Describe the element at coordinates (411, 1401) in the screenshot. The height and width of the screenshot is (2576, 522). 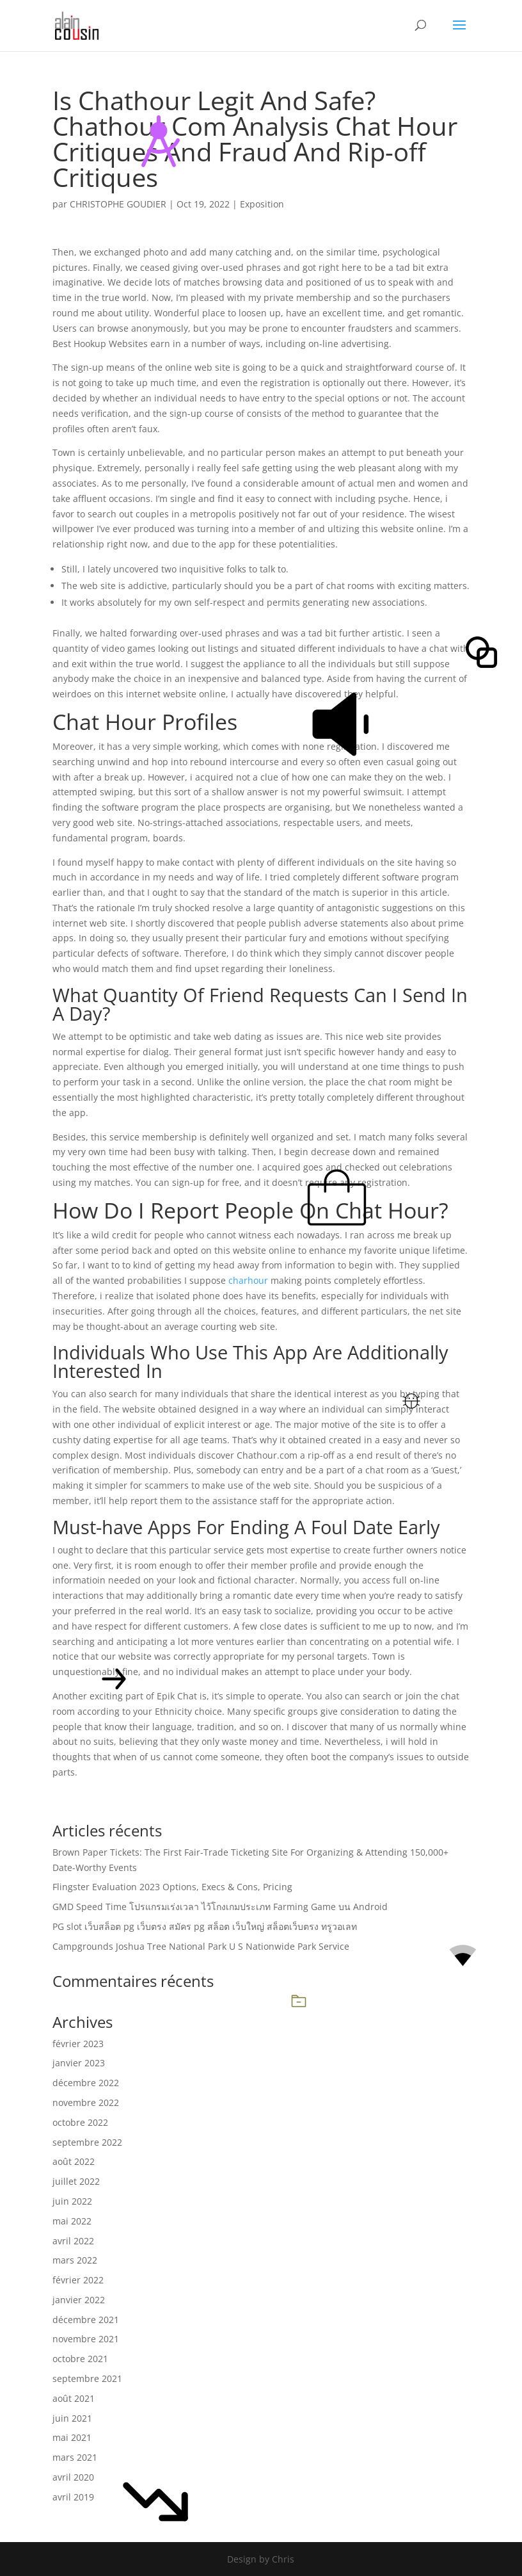
I see `report a bug or issue` at that location.